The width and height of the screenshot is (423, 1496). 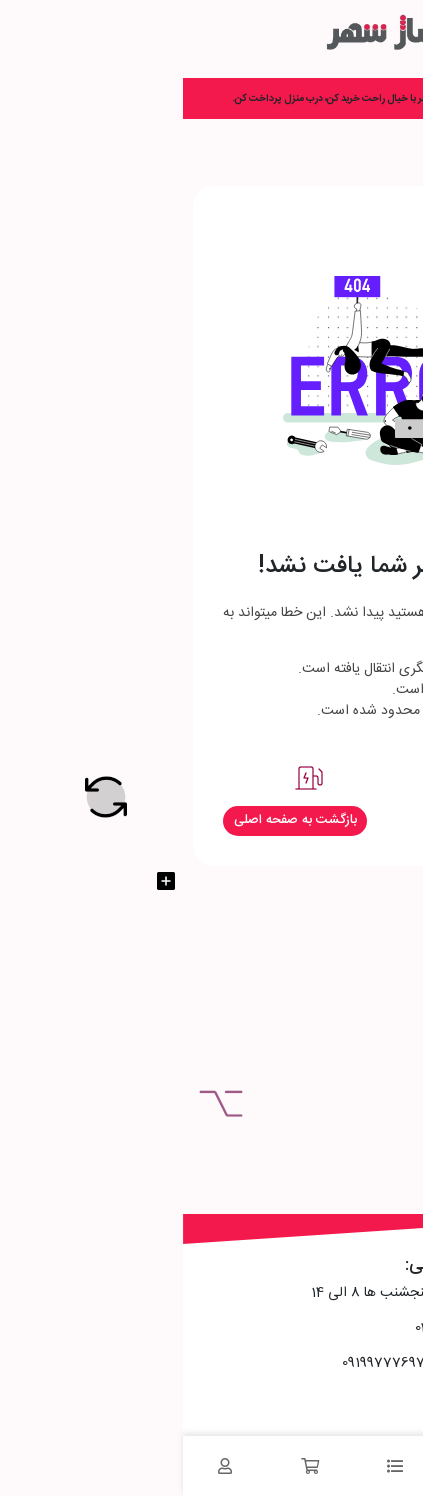 I want to click on find nearby electric vehicle charging stations, so click(x=308, y=778).